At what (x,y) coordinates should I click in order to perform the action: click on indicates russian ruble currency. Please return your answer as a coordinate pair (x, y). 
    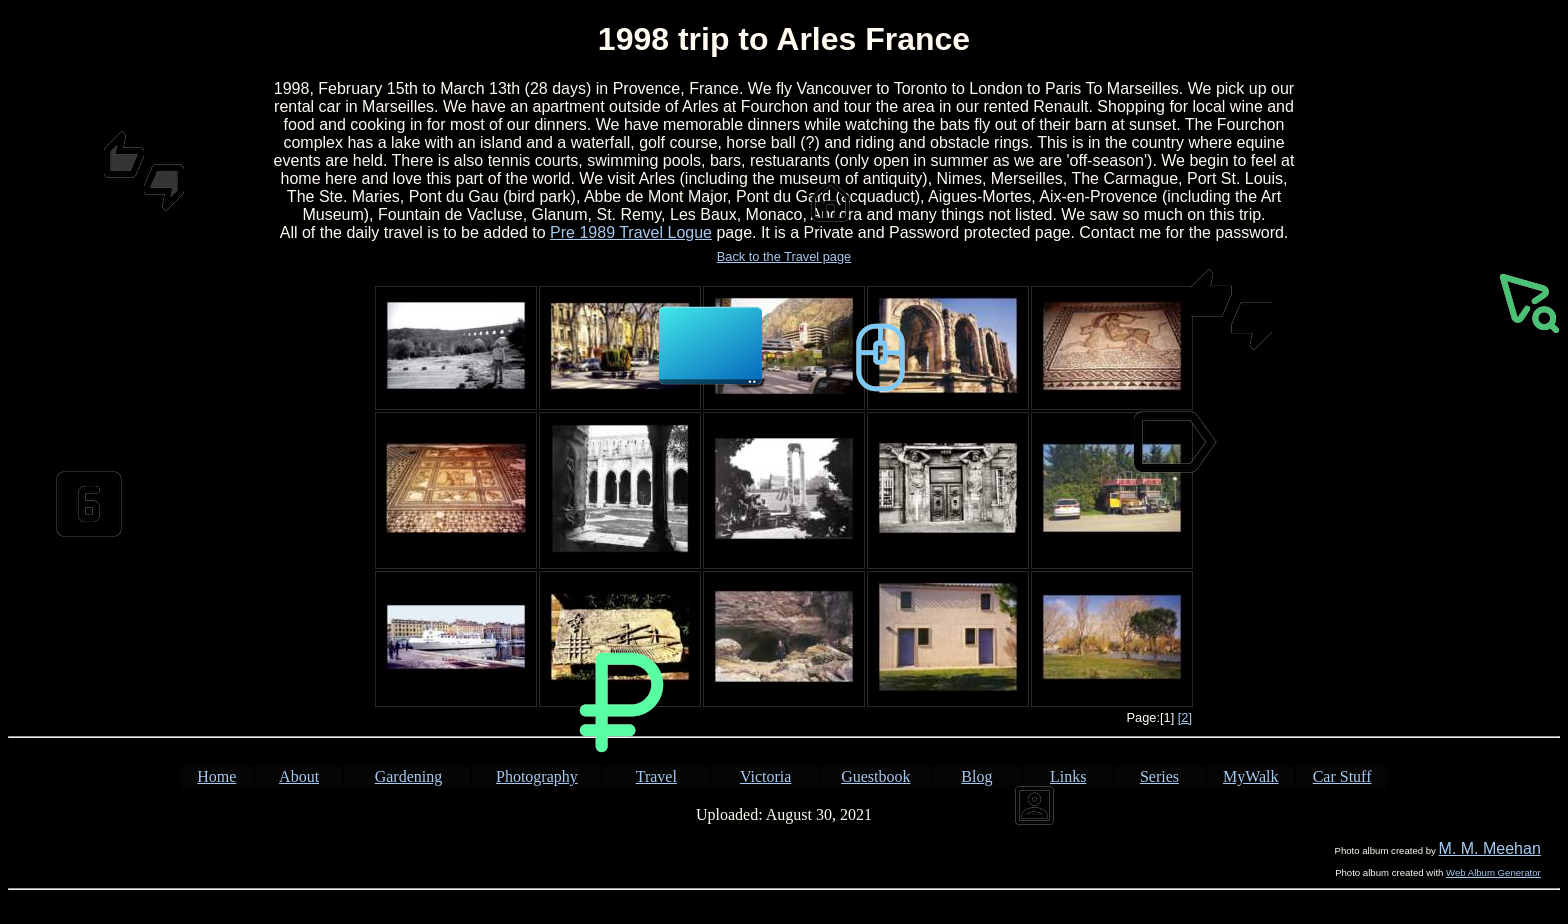
    Looking at the image, I should click on (621, 702).